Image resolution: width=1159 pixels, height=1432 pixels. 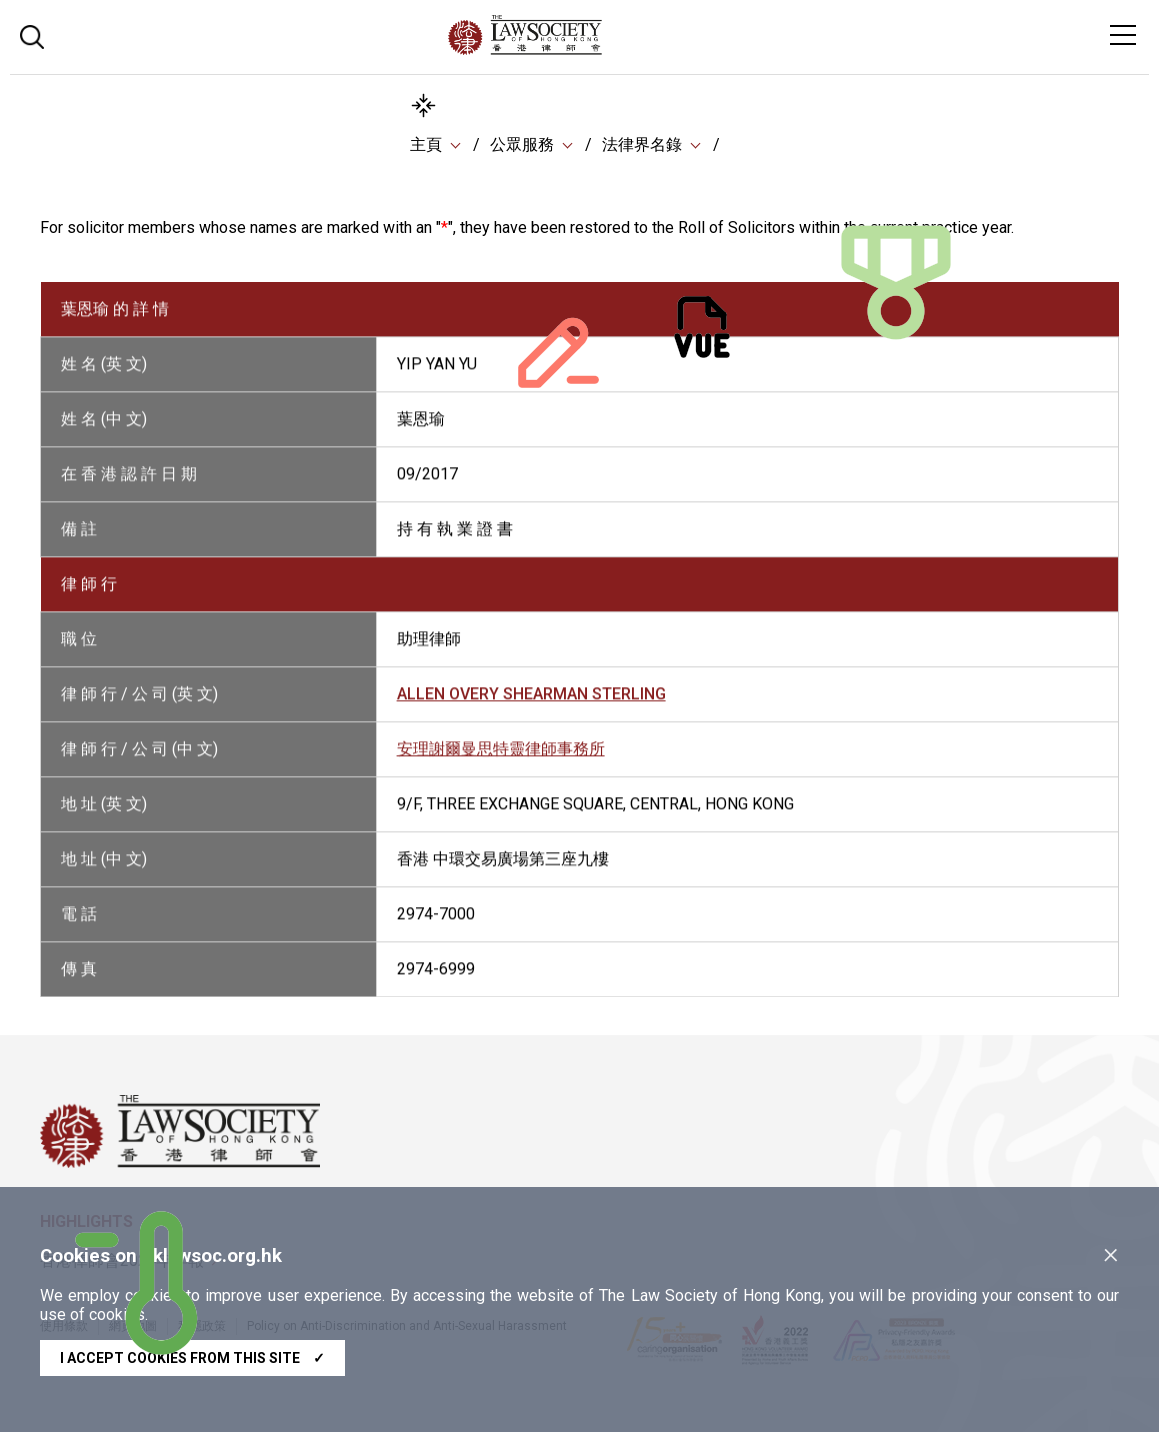 I want to click on collapse or minimize content from all sides, so click(x=423, y=105).